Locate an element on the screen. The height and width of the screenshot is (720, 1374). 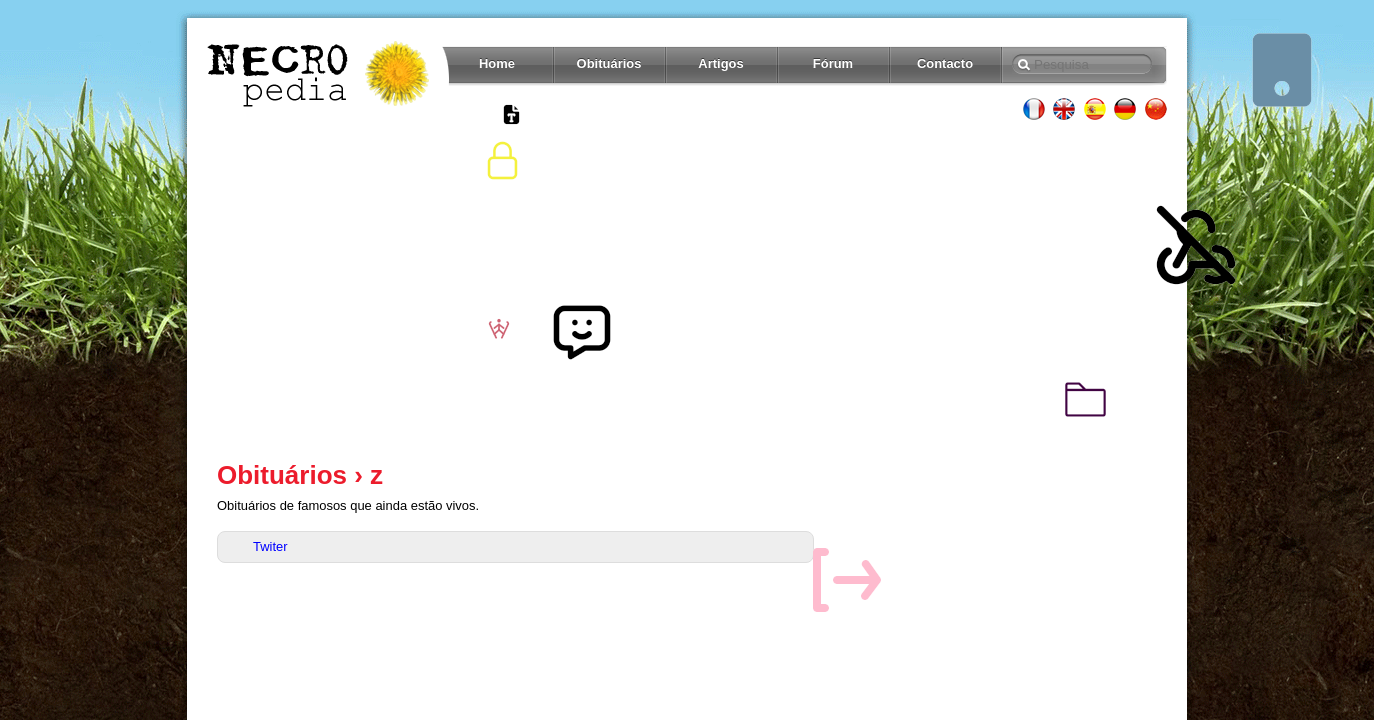
access tablet device settings is located at coordinates (1282, 70).